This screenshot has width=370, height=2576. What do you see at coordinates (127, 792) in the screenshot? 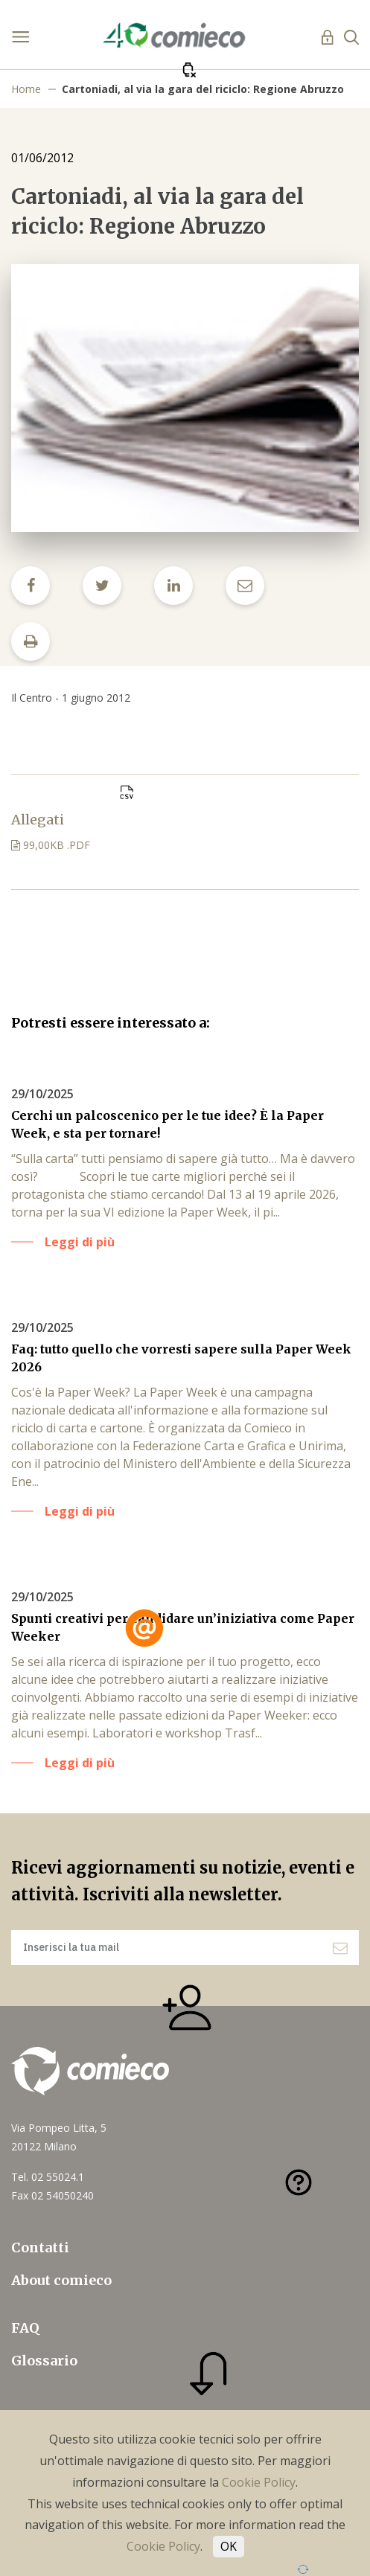
I see `open or view a CSV file` at bounding box center [127, 792].